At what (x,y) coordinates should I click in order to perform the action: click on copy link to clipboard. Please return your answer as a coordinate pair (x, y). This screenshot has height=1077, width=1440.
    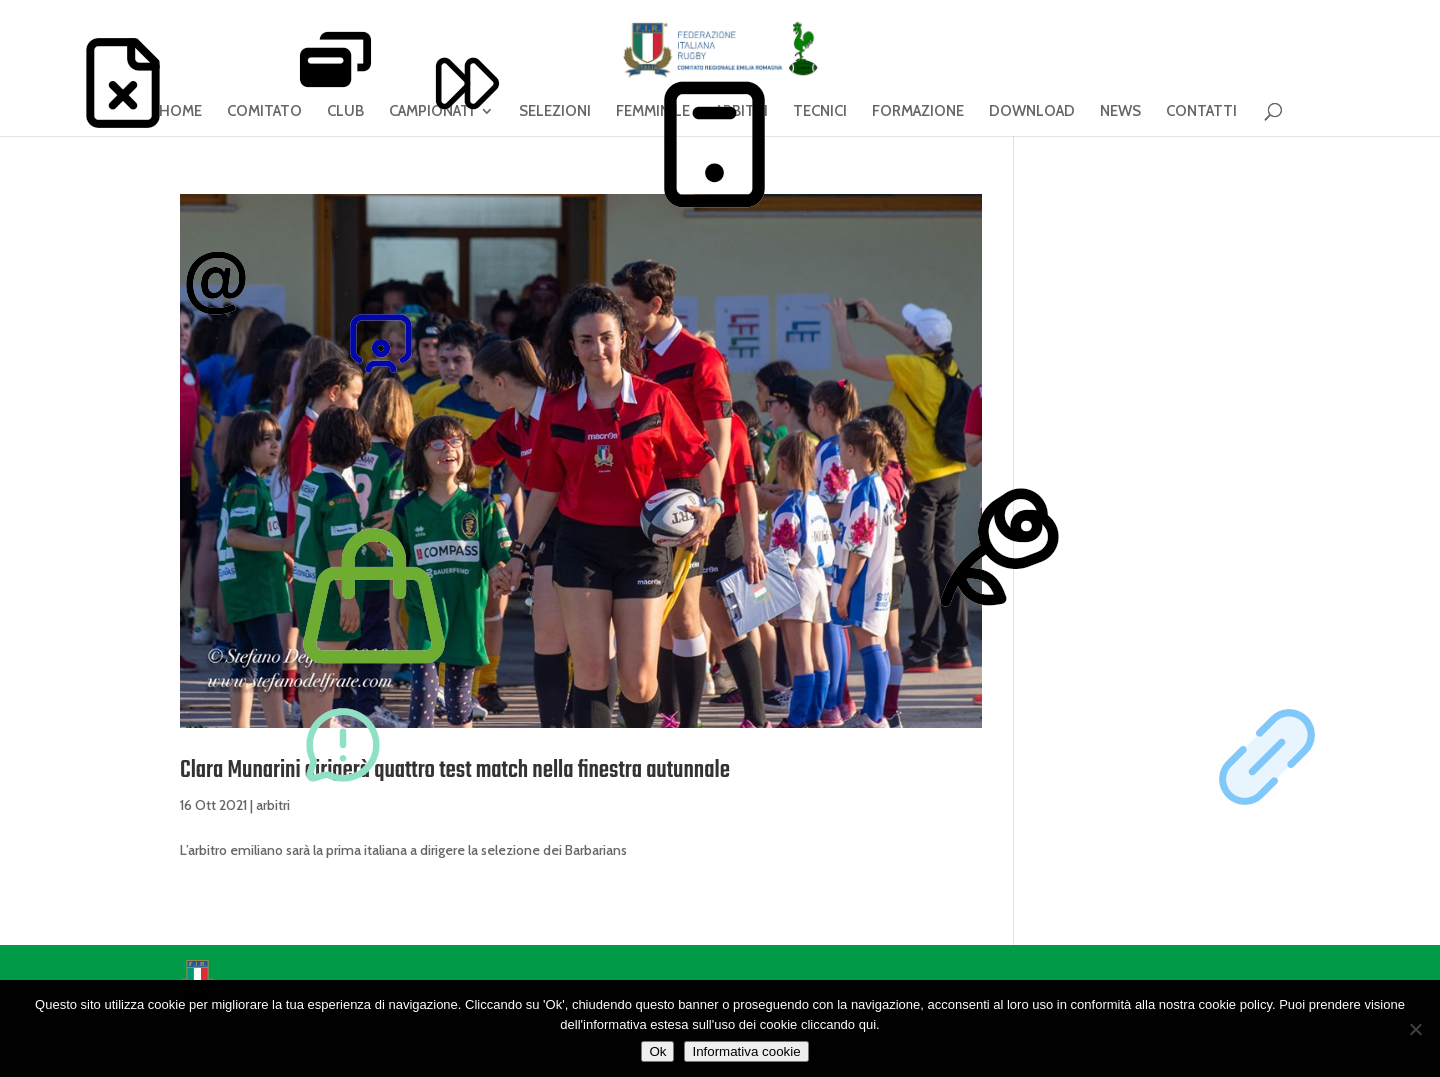
    Looking at the image, I should click on (1267, 757).